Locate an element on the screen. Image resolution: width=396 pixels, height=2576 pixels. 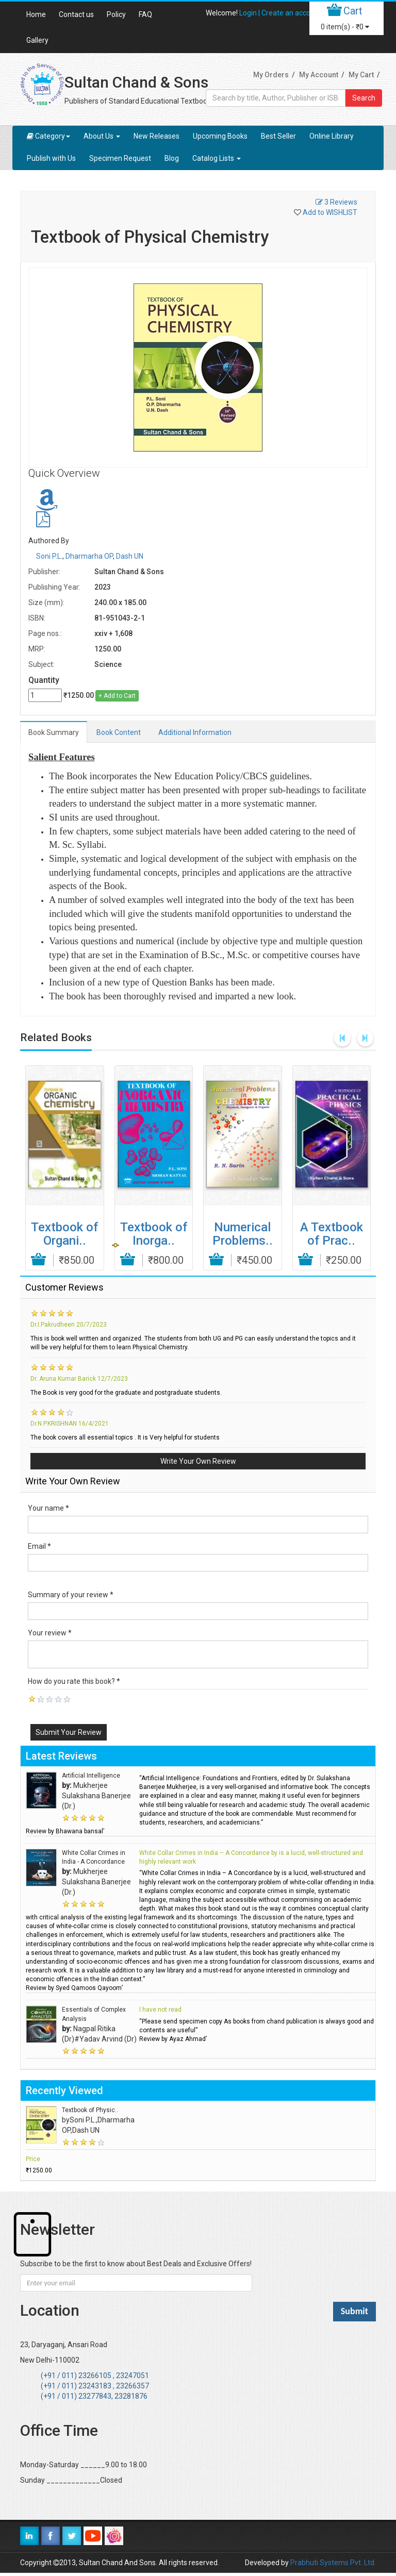
tablet device with front-facing camera is located at coordinates (32, 2234).